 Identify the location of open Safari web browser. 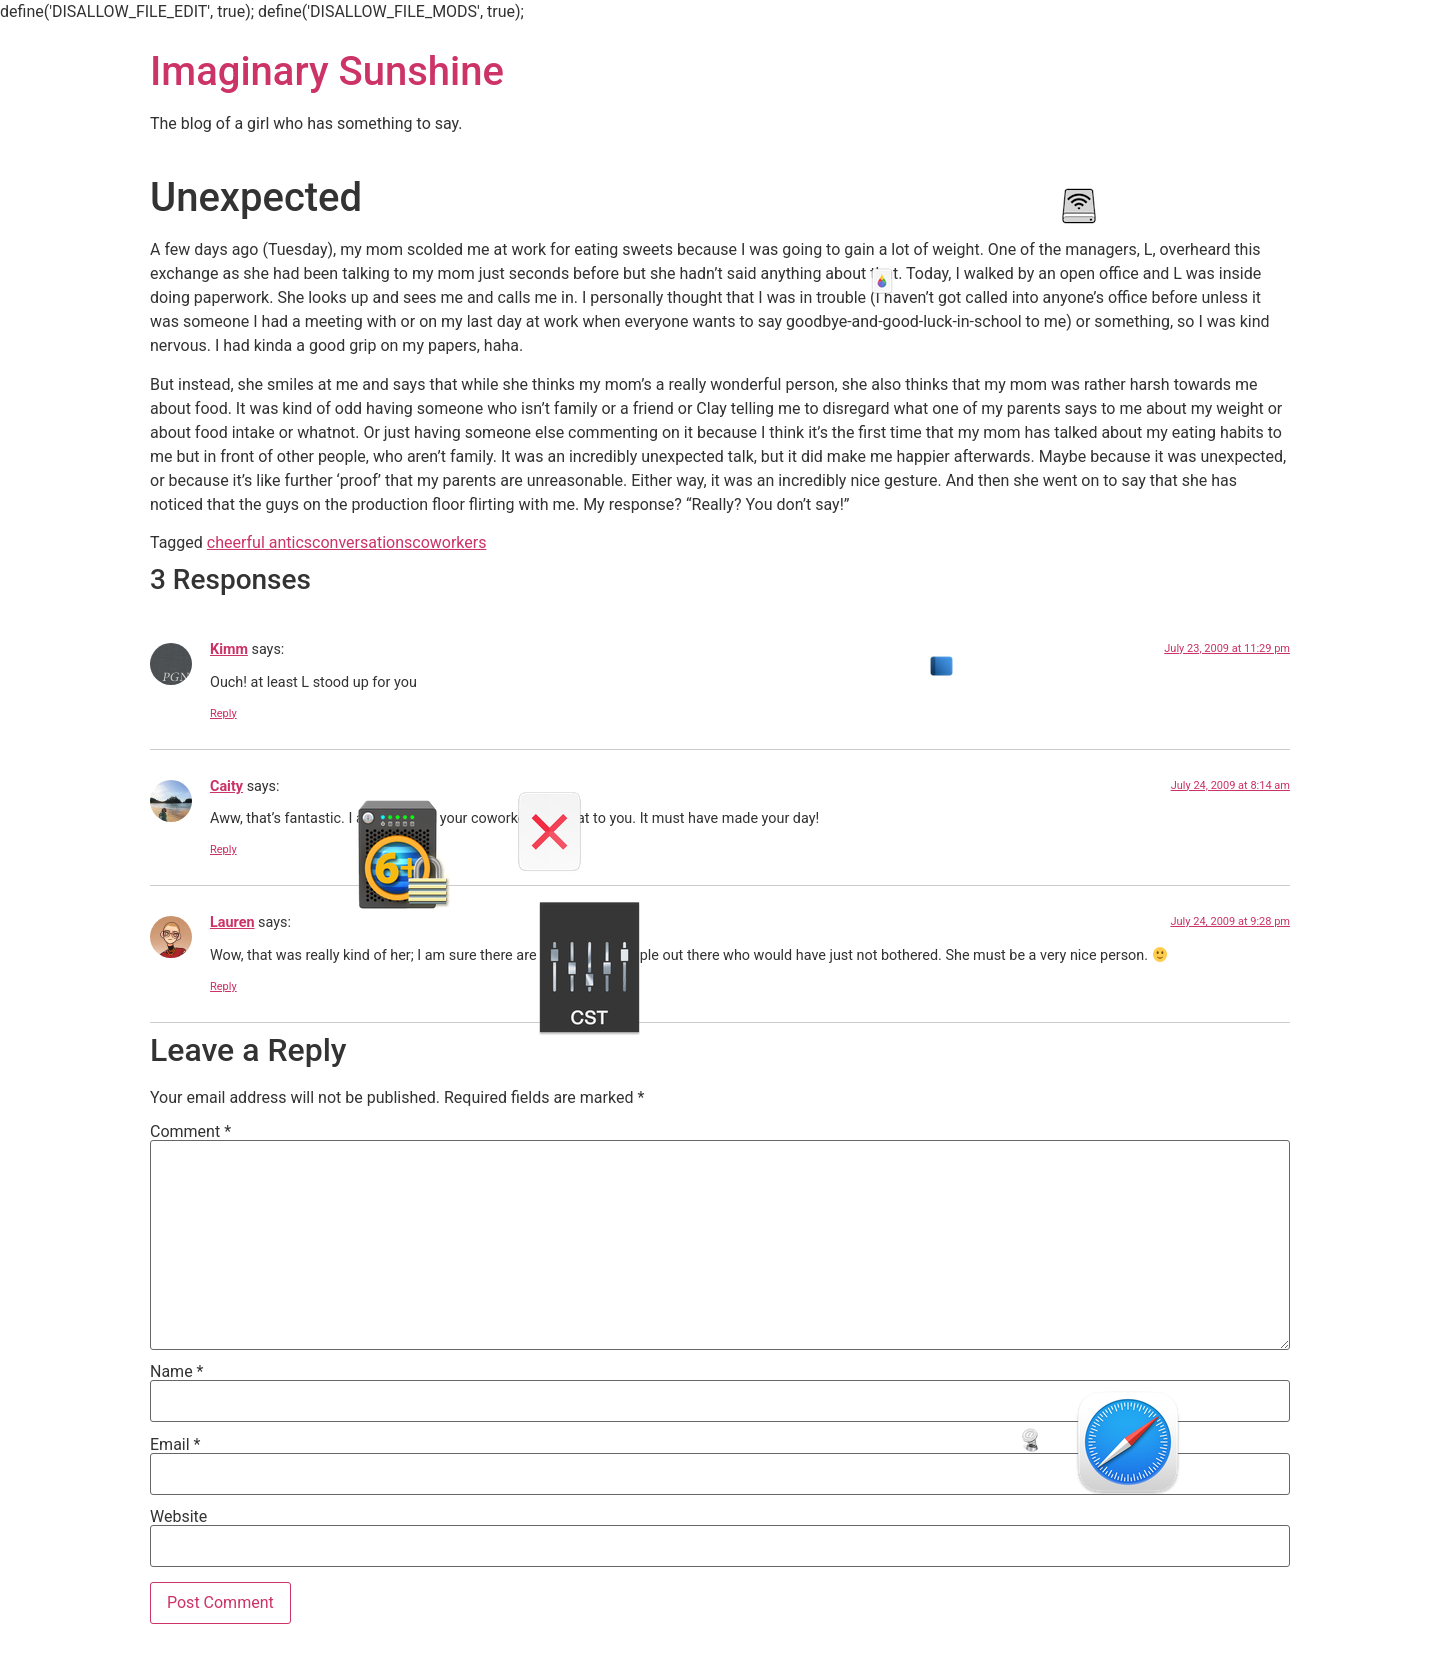
(1128, 1442).